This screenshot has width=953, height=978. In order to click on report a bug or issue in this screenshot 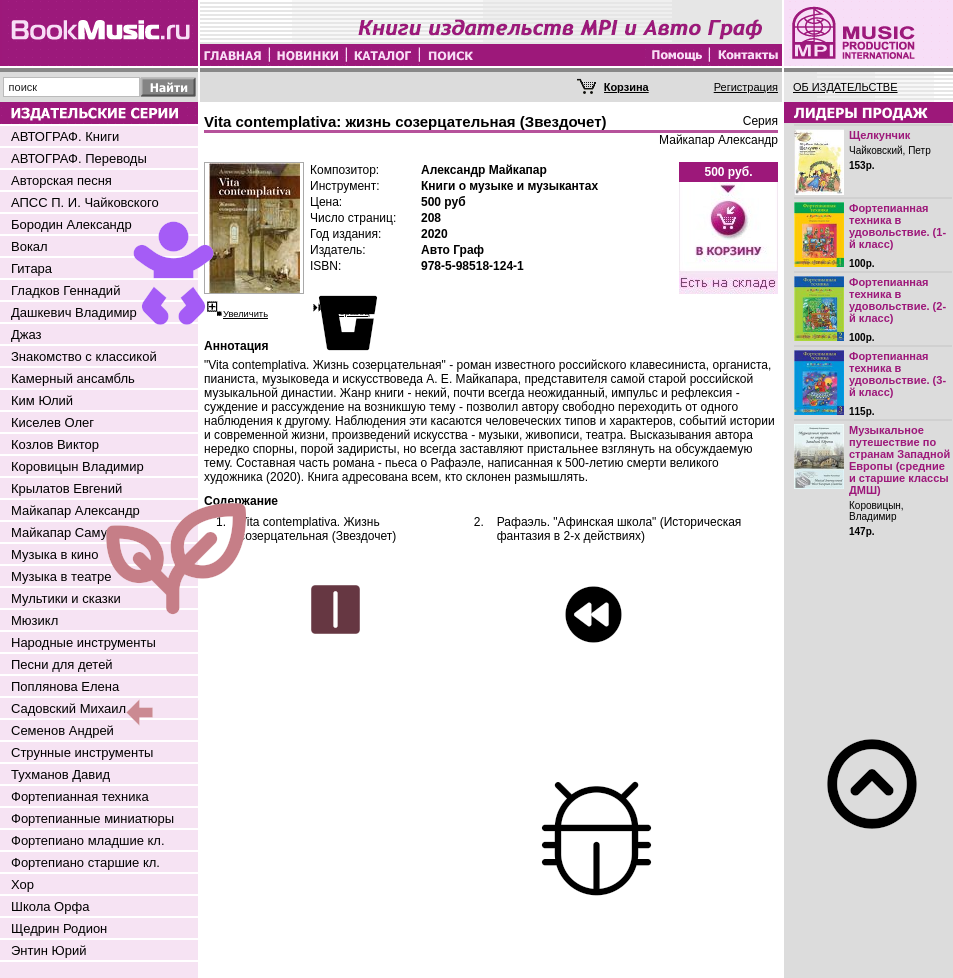, I will do `click(596, 836)`.